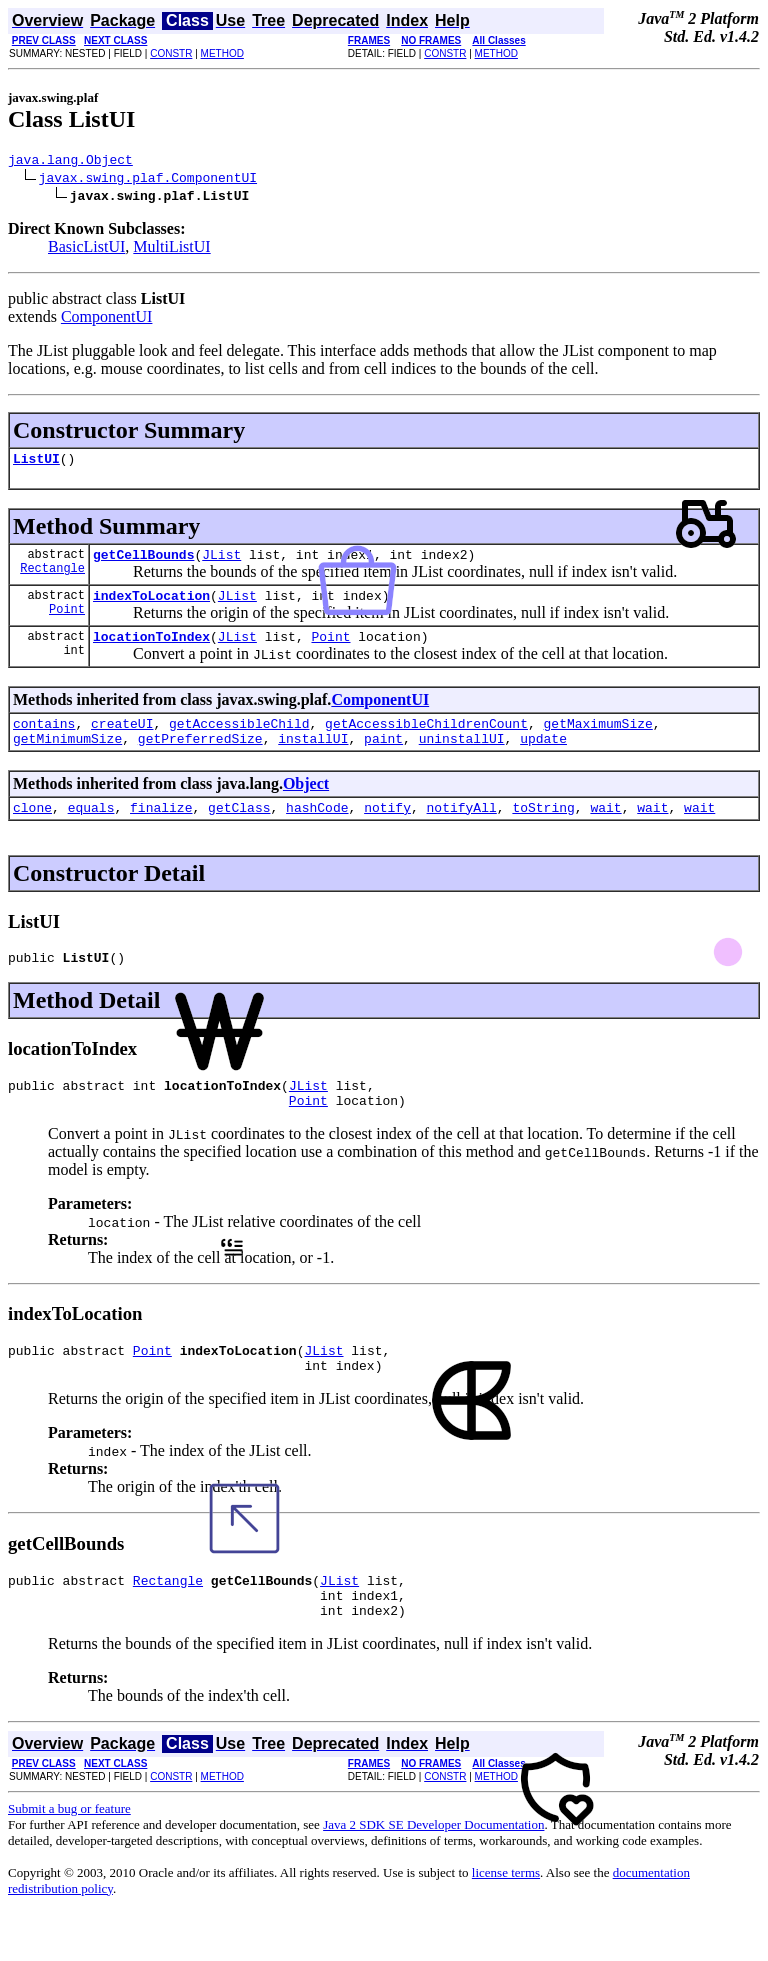 Image resolution: width=768 pixels, height=1961 pixels. Describe the element at coordinates (244, 1518) in the screenshot. I see `navigate to previous or parent section` at that location.